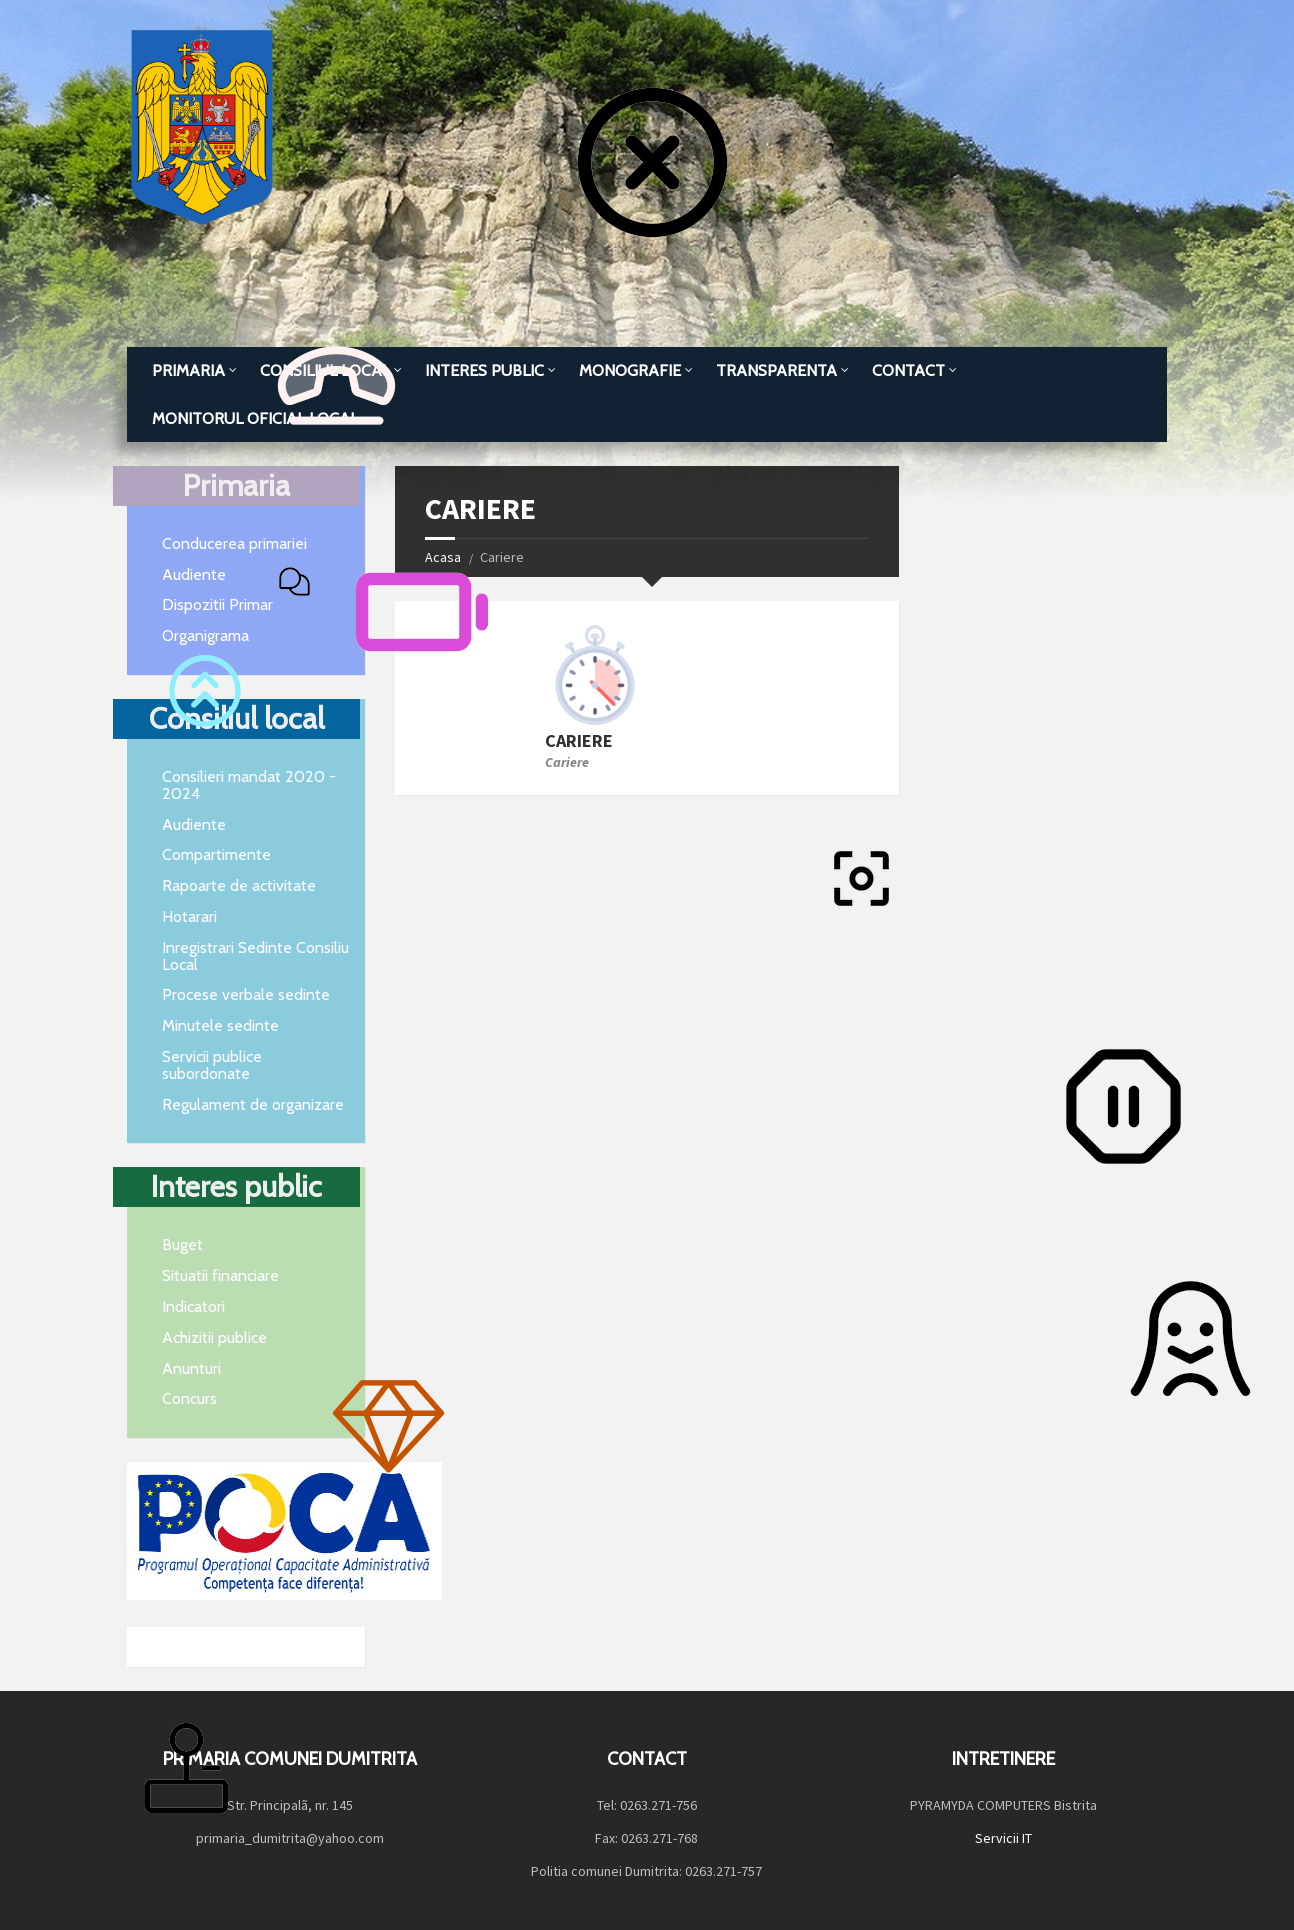  I want to click on scroll to top of page, so click(205, 691).